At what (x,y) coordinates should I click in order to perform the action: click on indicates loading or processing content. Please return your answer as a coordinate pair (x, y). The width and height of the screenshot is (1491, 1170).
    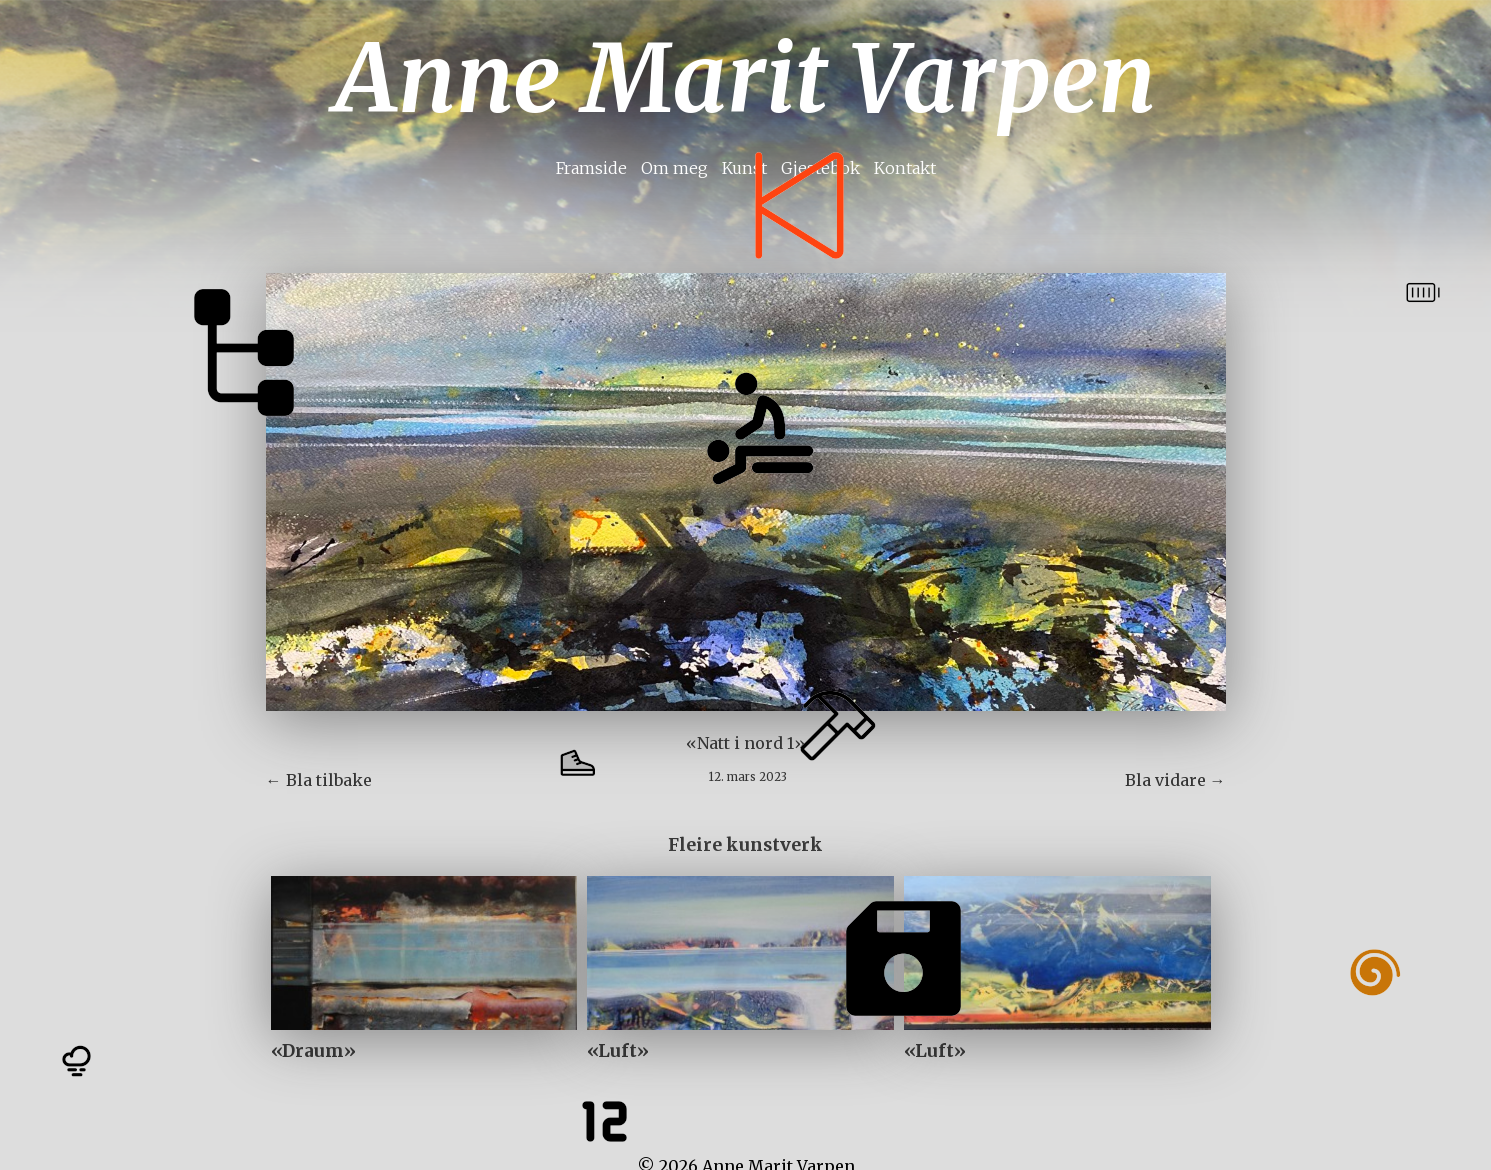
    Looking at the image, I should click on (1372, 971).